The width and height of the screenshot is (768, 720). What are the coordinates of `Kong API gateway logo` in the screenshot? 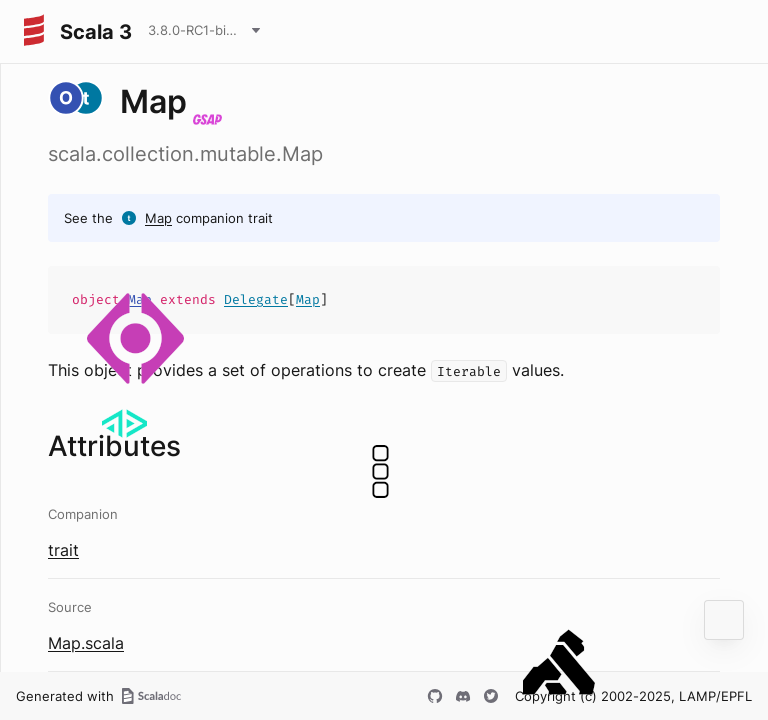 It's located at (559, 662).